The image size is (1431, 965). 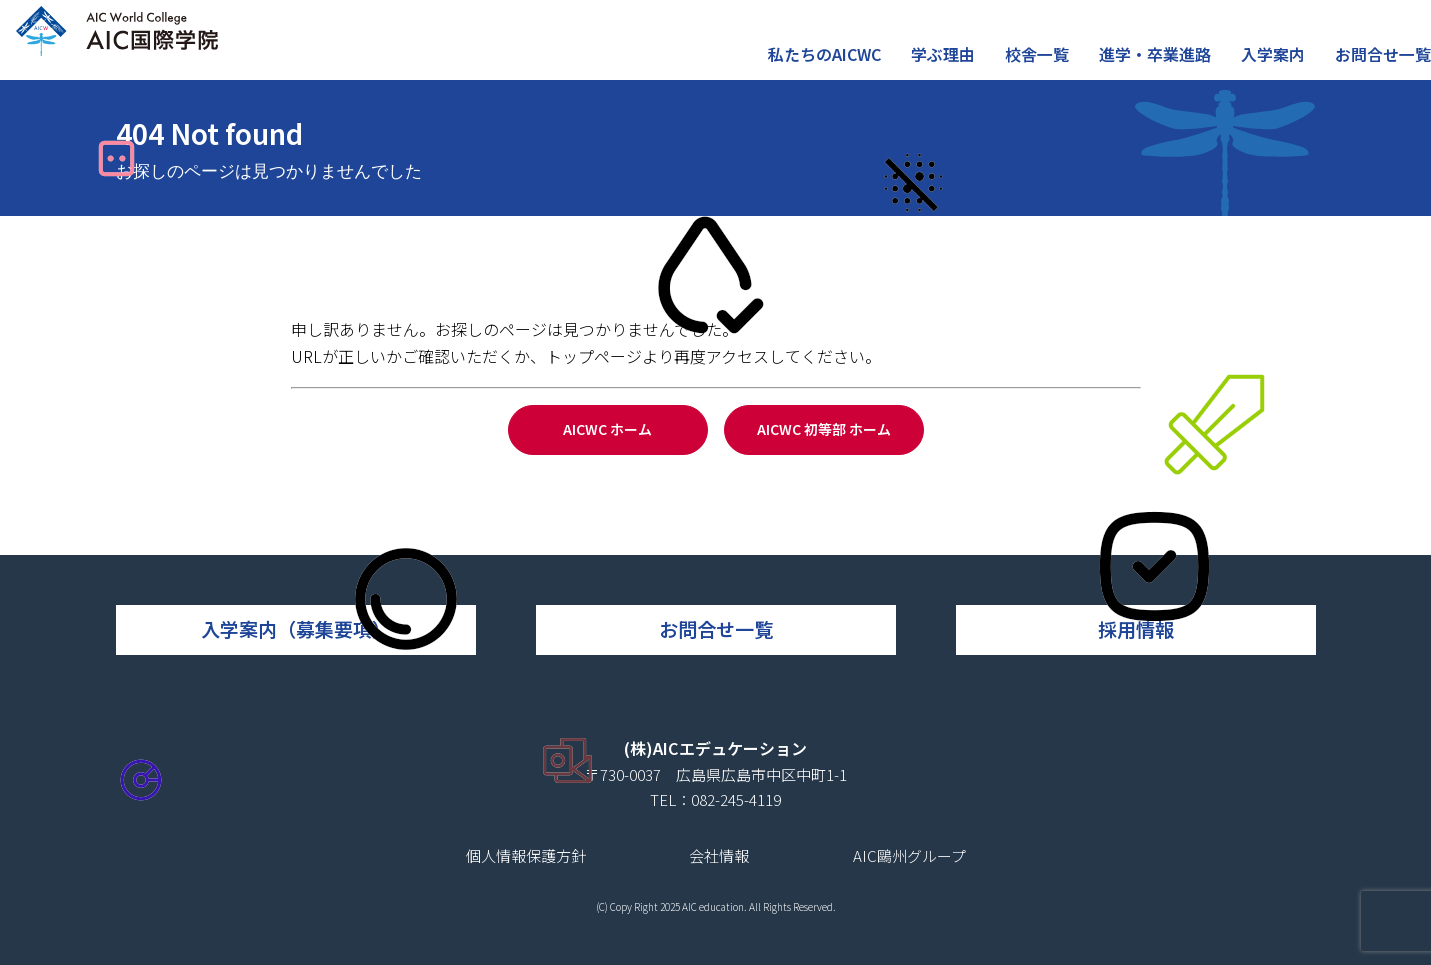 I want to click on open Microsoft Outlook email, so click(x=567, y=760).